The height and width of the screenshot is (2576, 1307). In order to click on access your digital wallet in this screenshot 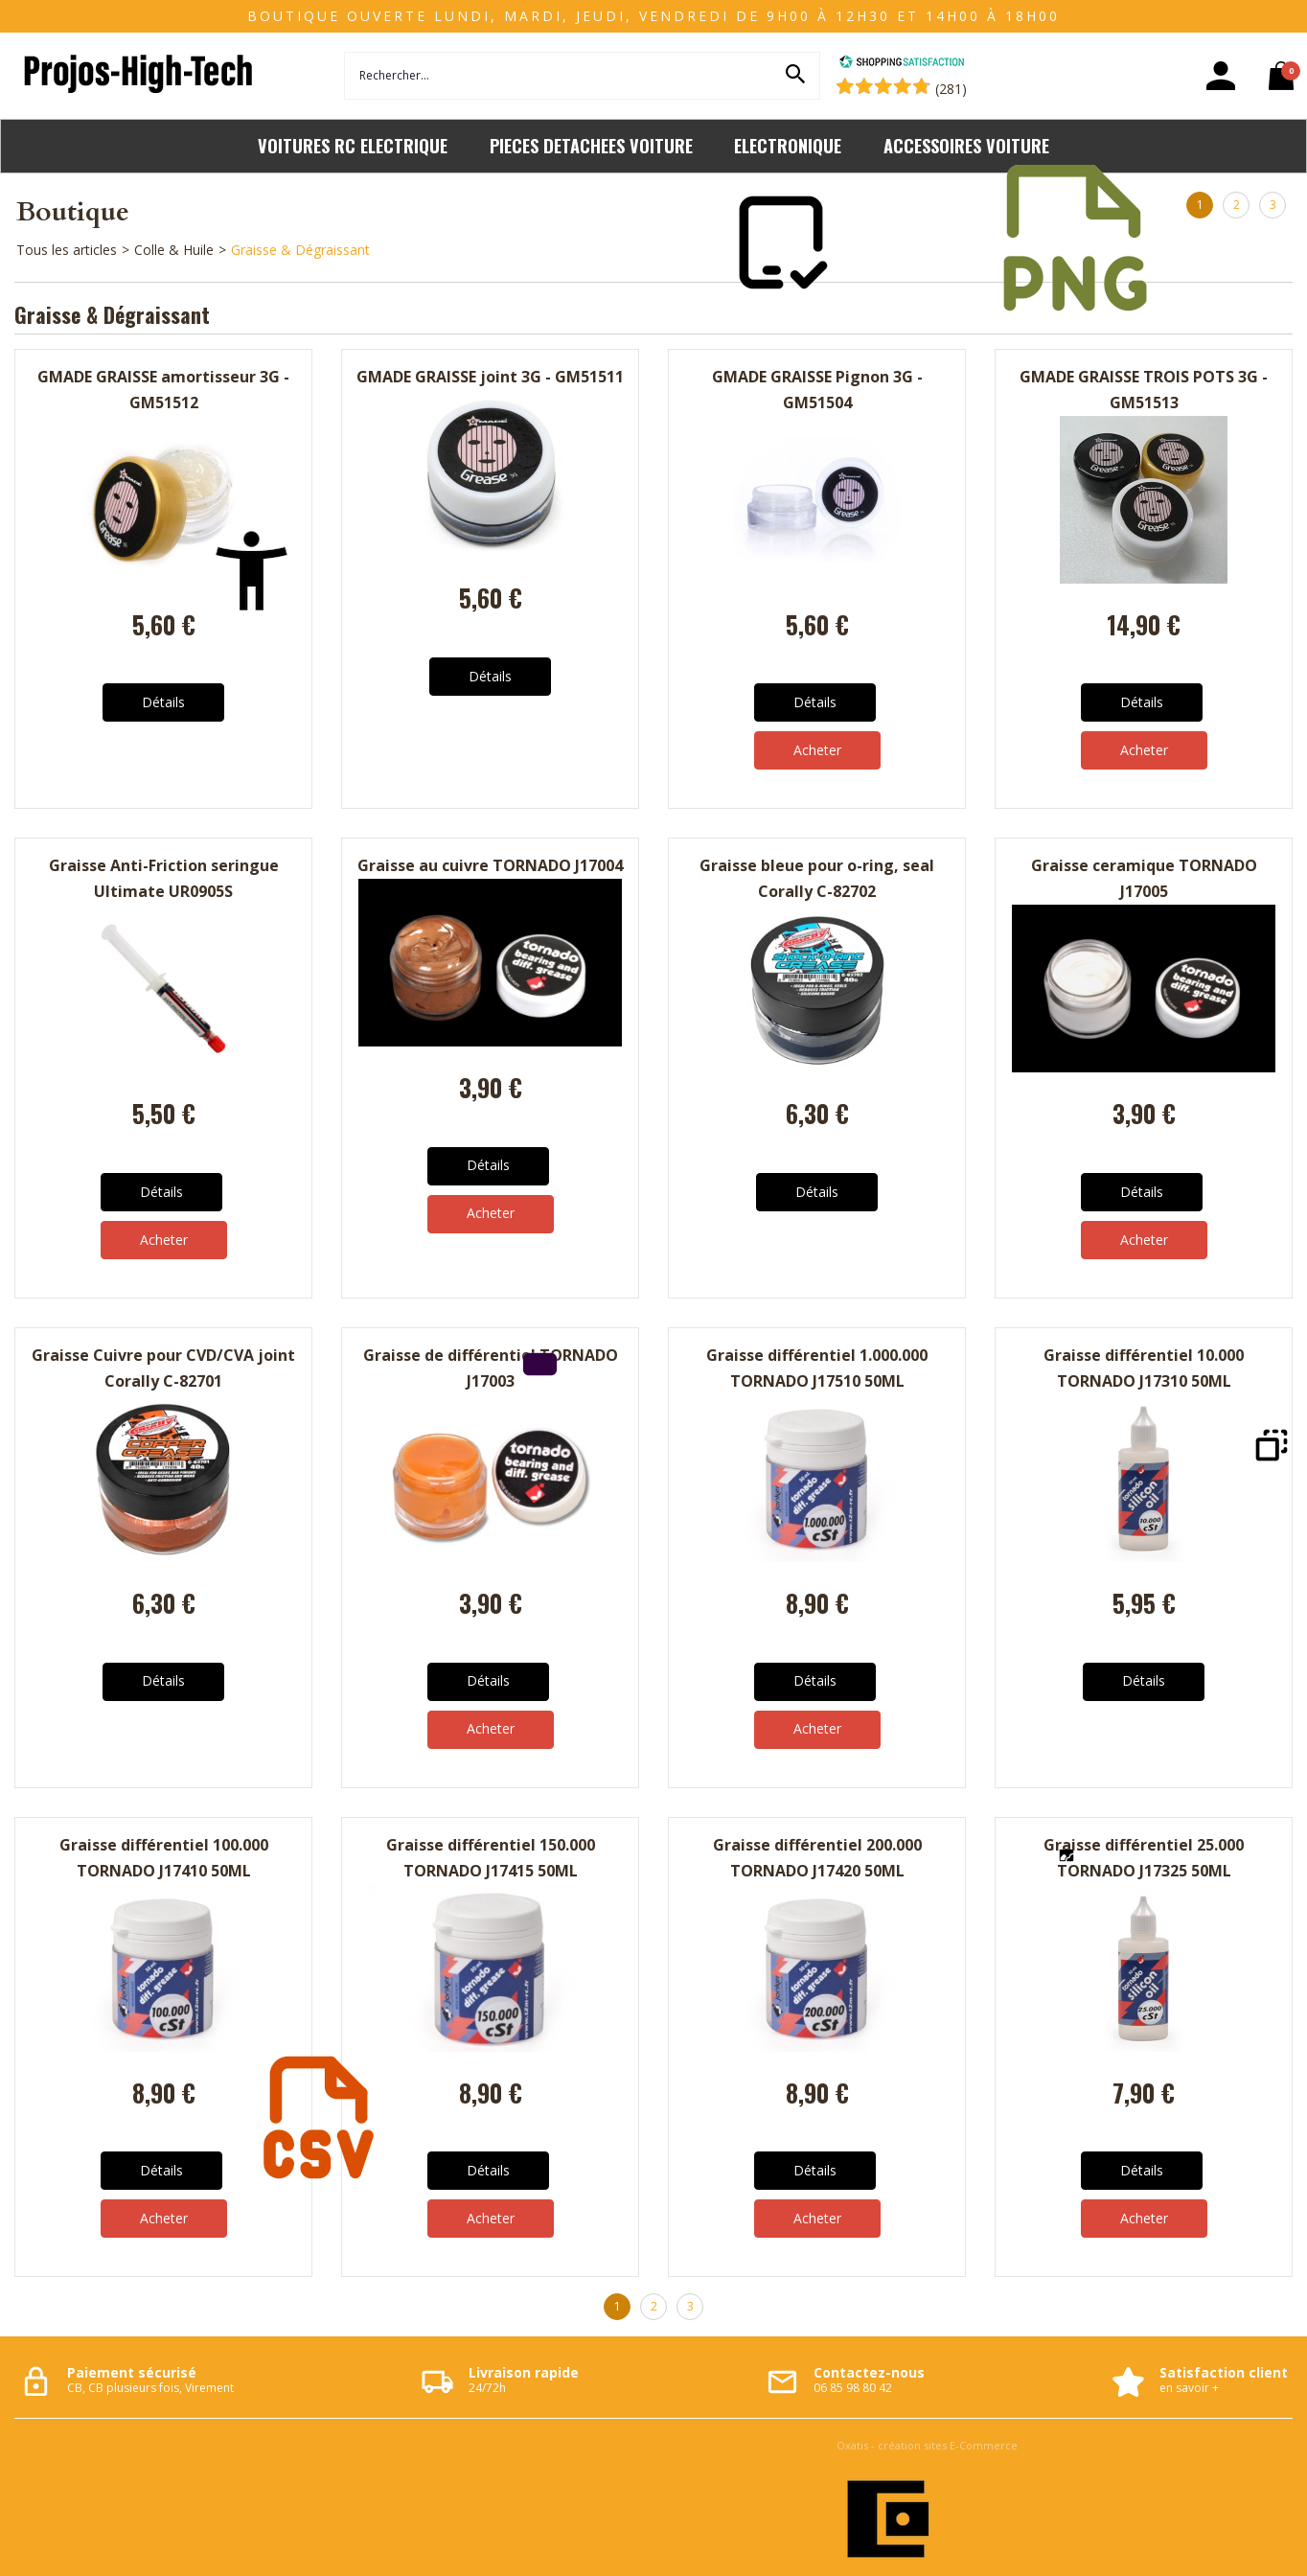, I will do `click(885, 2518)`.